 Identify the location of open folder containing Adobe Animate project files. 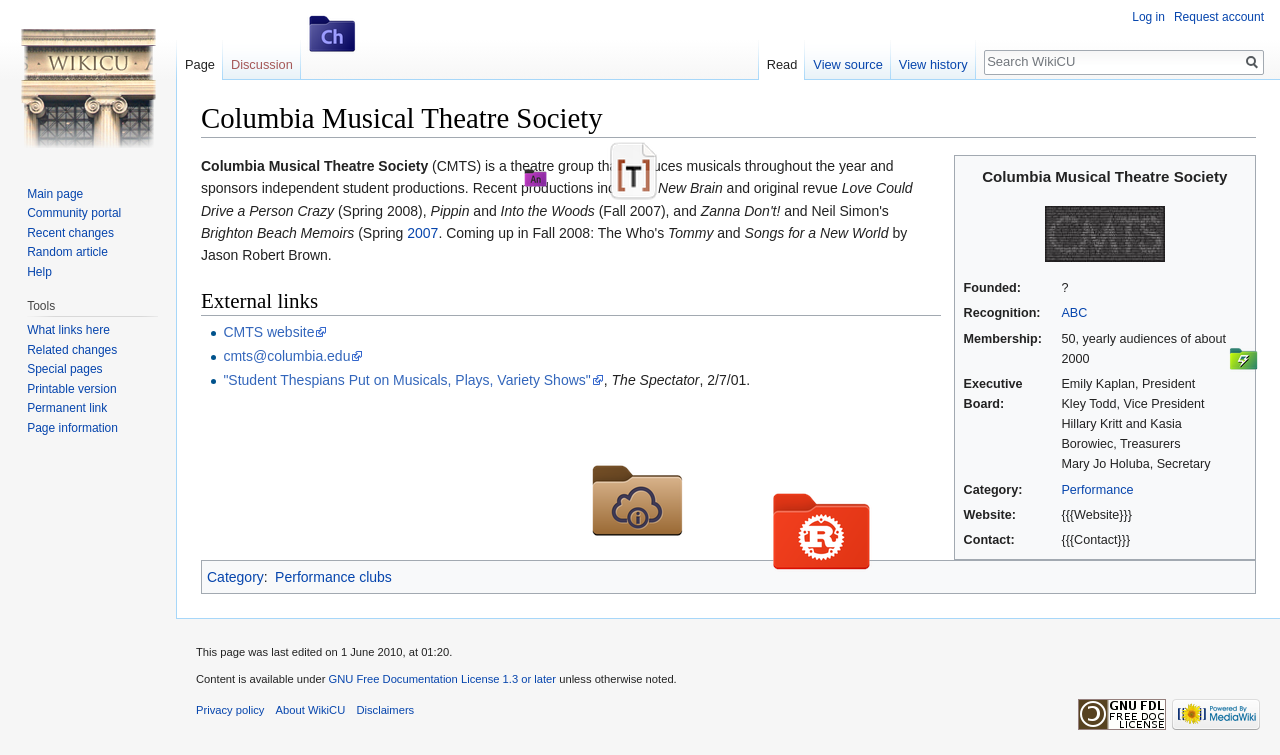
(535, 178).